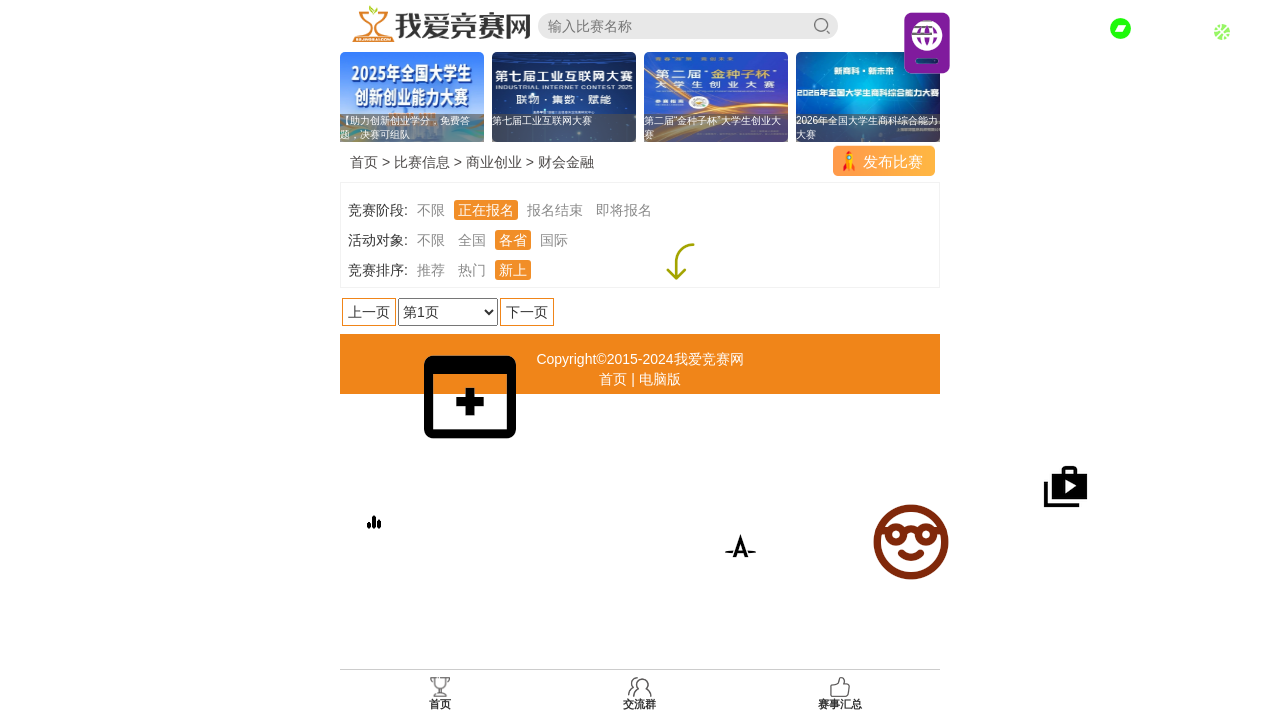 This screenshot has height=720, width=1280. I want to click on access sports or basketball-related content, so click(1222, 32).